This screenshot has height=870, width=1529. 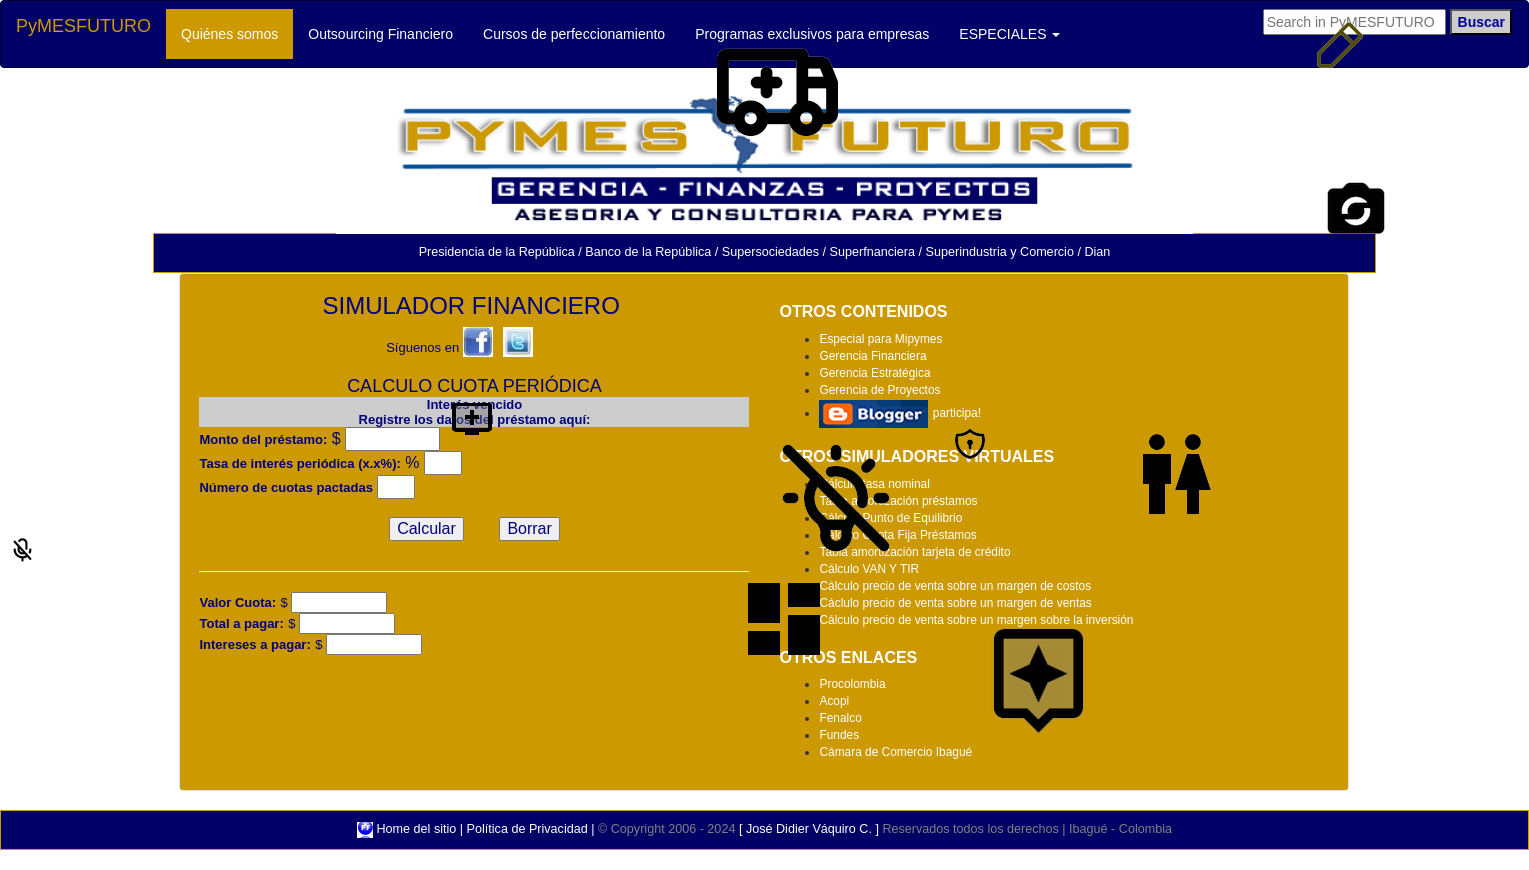 What do you see at coordinates (1356, 211) in the screenshot?
I see `switch between front and rear camera` at bounding box center [1356, 211].